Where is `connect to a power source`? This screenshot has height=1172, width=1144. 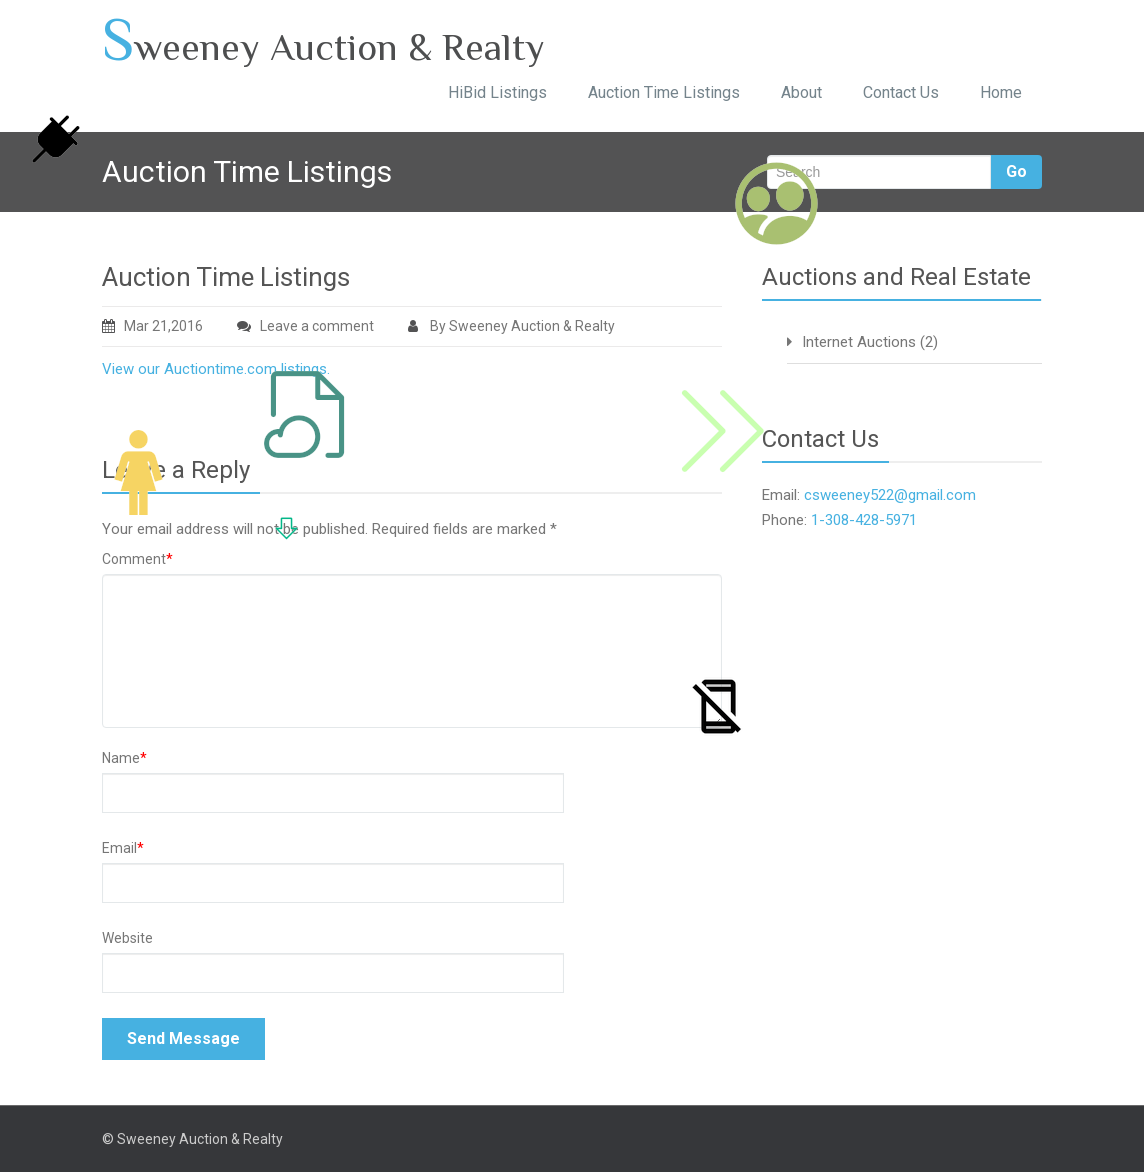
connect to a power source is located at coordinates (55, 140).